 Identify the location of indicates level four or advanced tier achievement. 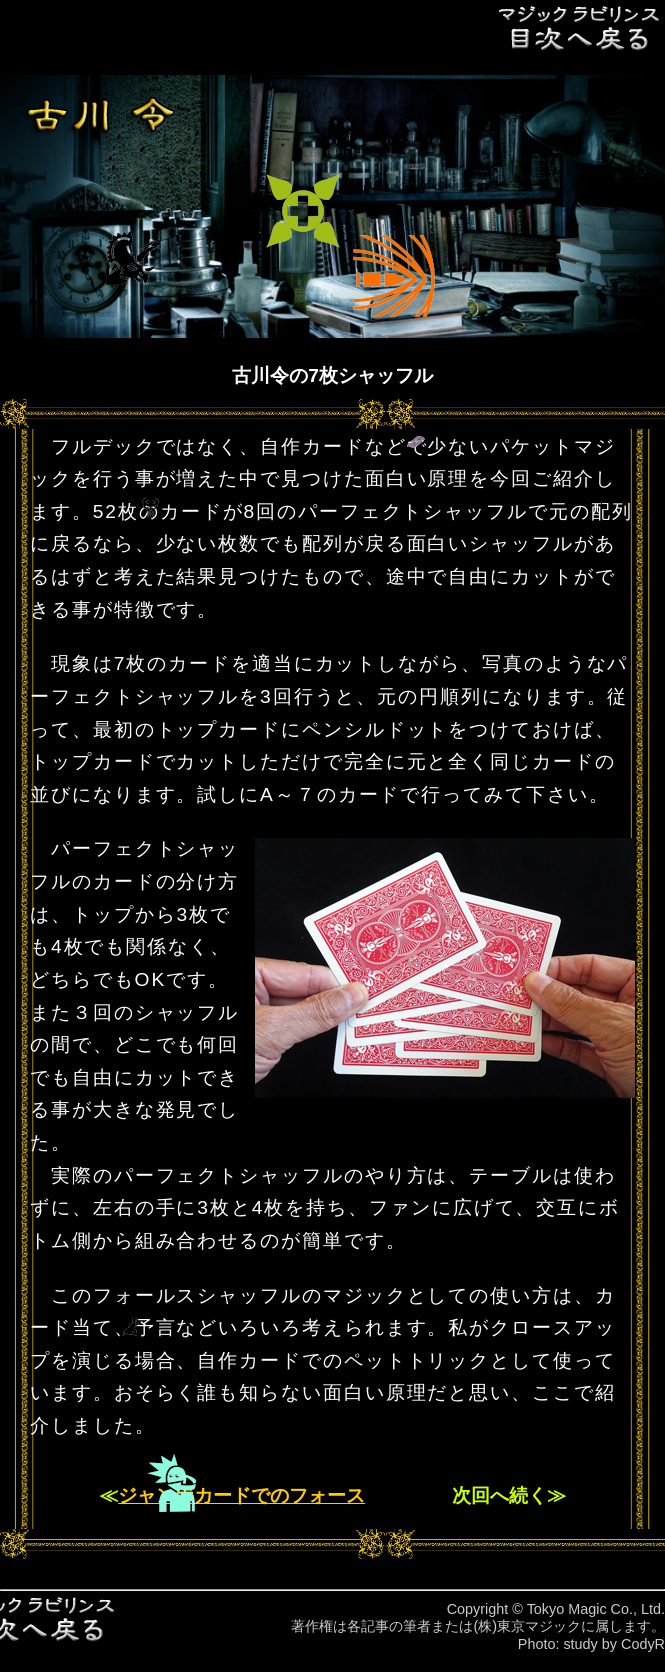
(303, 211).